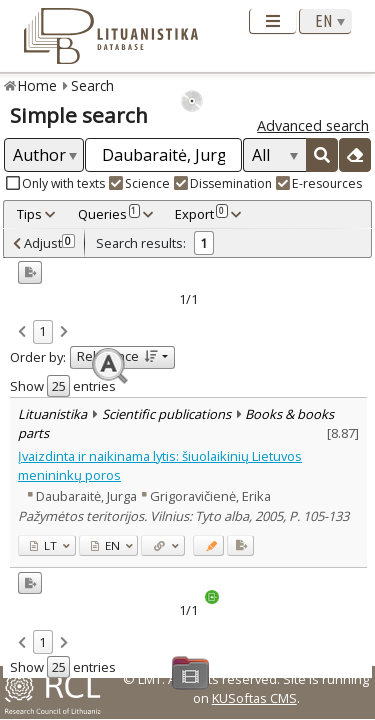 The height and width of the screenshot is (720, 375). What do you see at coordinates (192, 101) in the screenshot?
I see `access dvd drive or optical disc device` at bounding box center [192, 101].